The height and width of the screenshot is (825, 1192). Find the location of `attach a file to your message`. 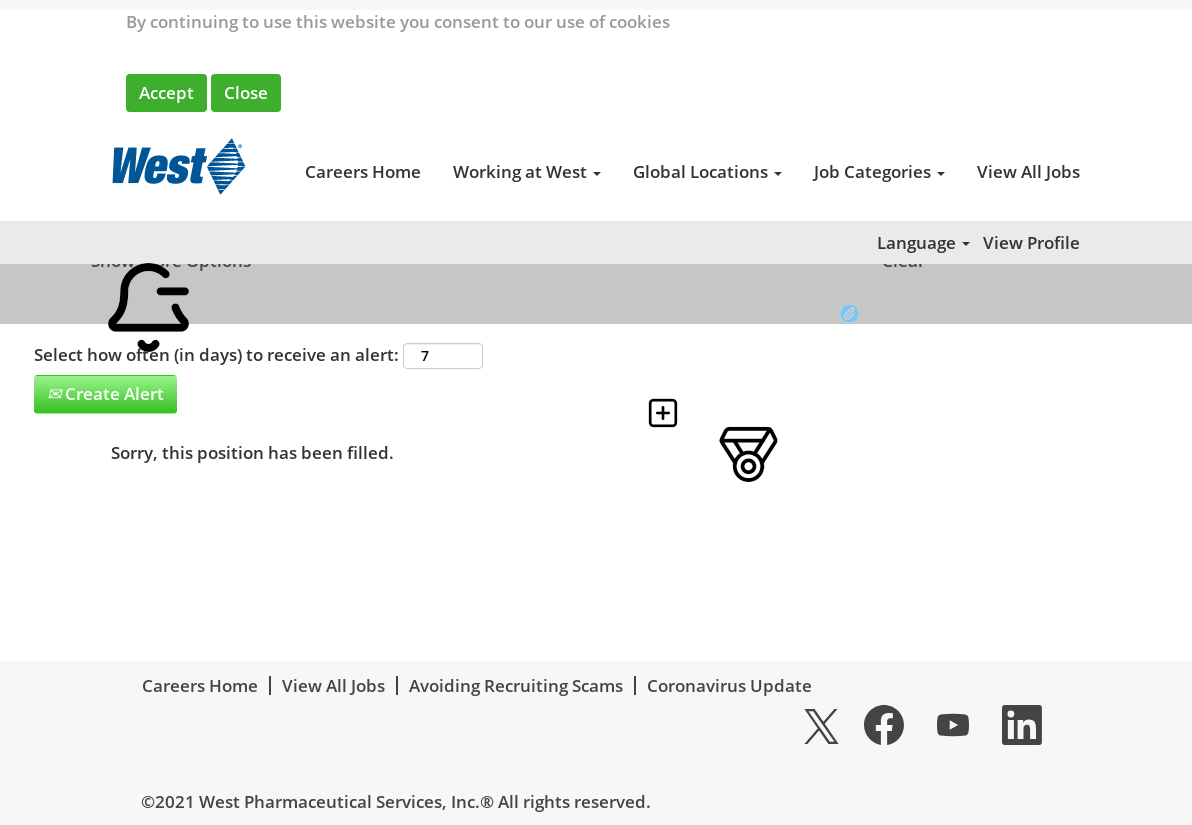

attach a file to your message is located at coordinates (849, 313).